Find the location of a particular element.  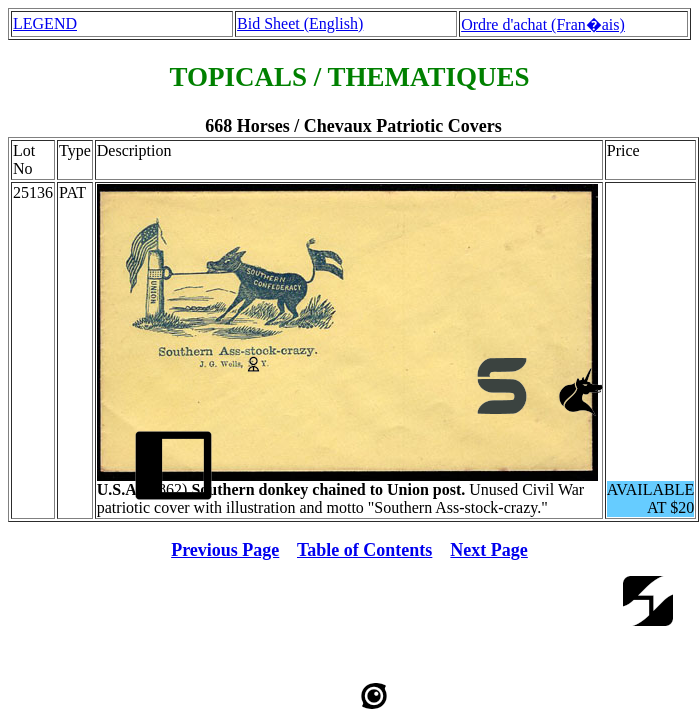

Scrutinizer CI logo is located at coordinates (502, 386).